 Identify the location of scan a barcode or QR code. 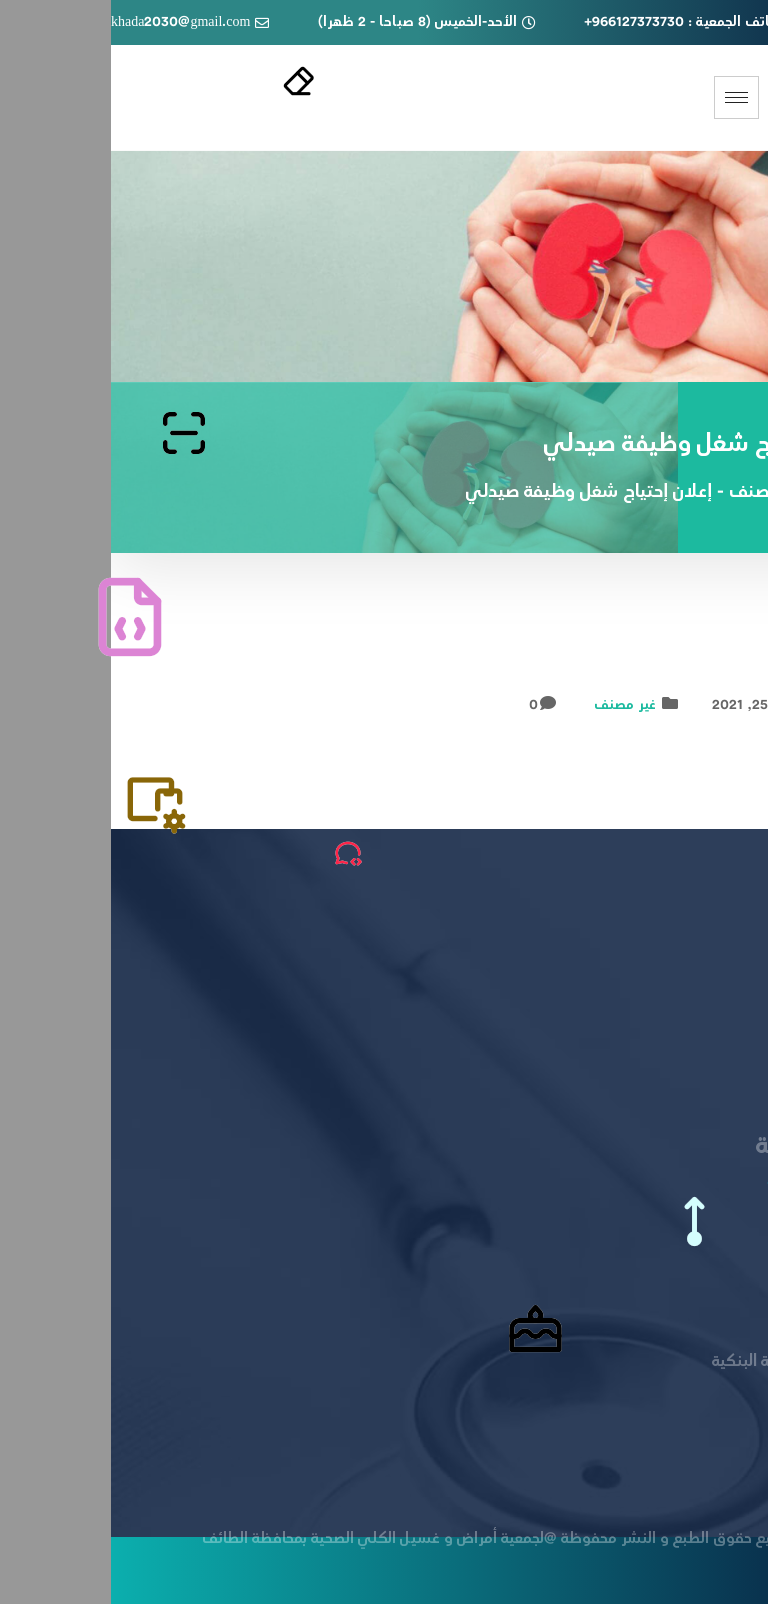
(184, 433).